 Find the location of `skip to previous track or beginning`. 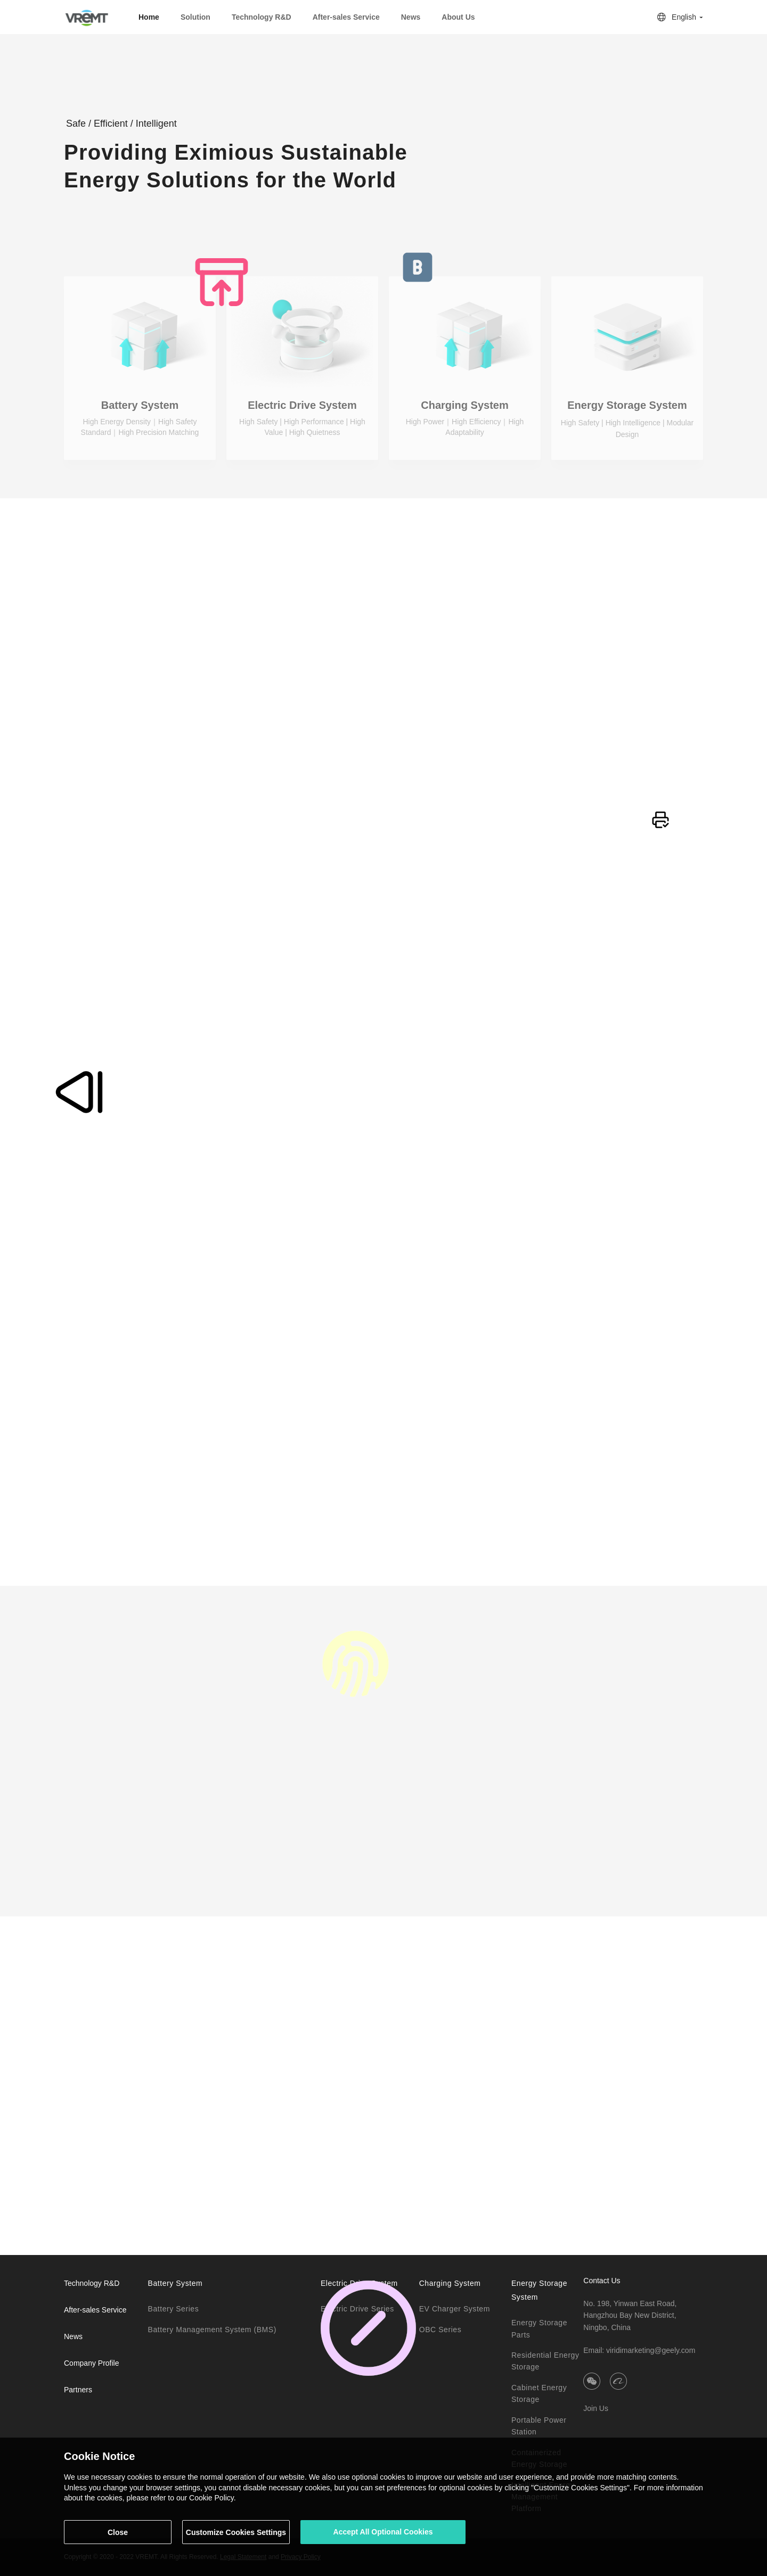

skip to previous track or beginning is located at coordinates (79, 1092).